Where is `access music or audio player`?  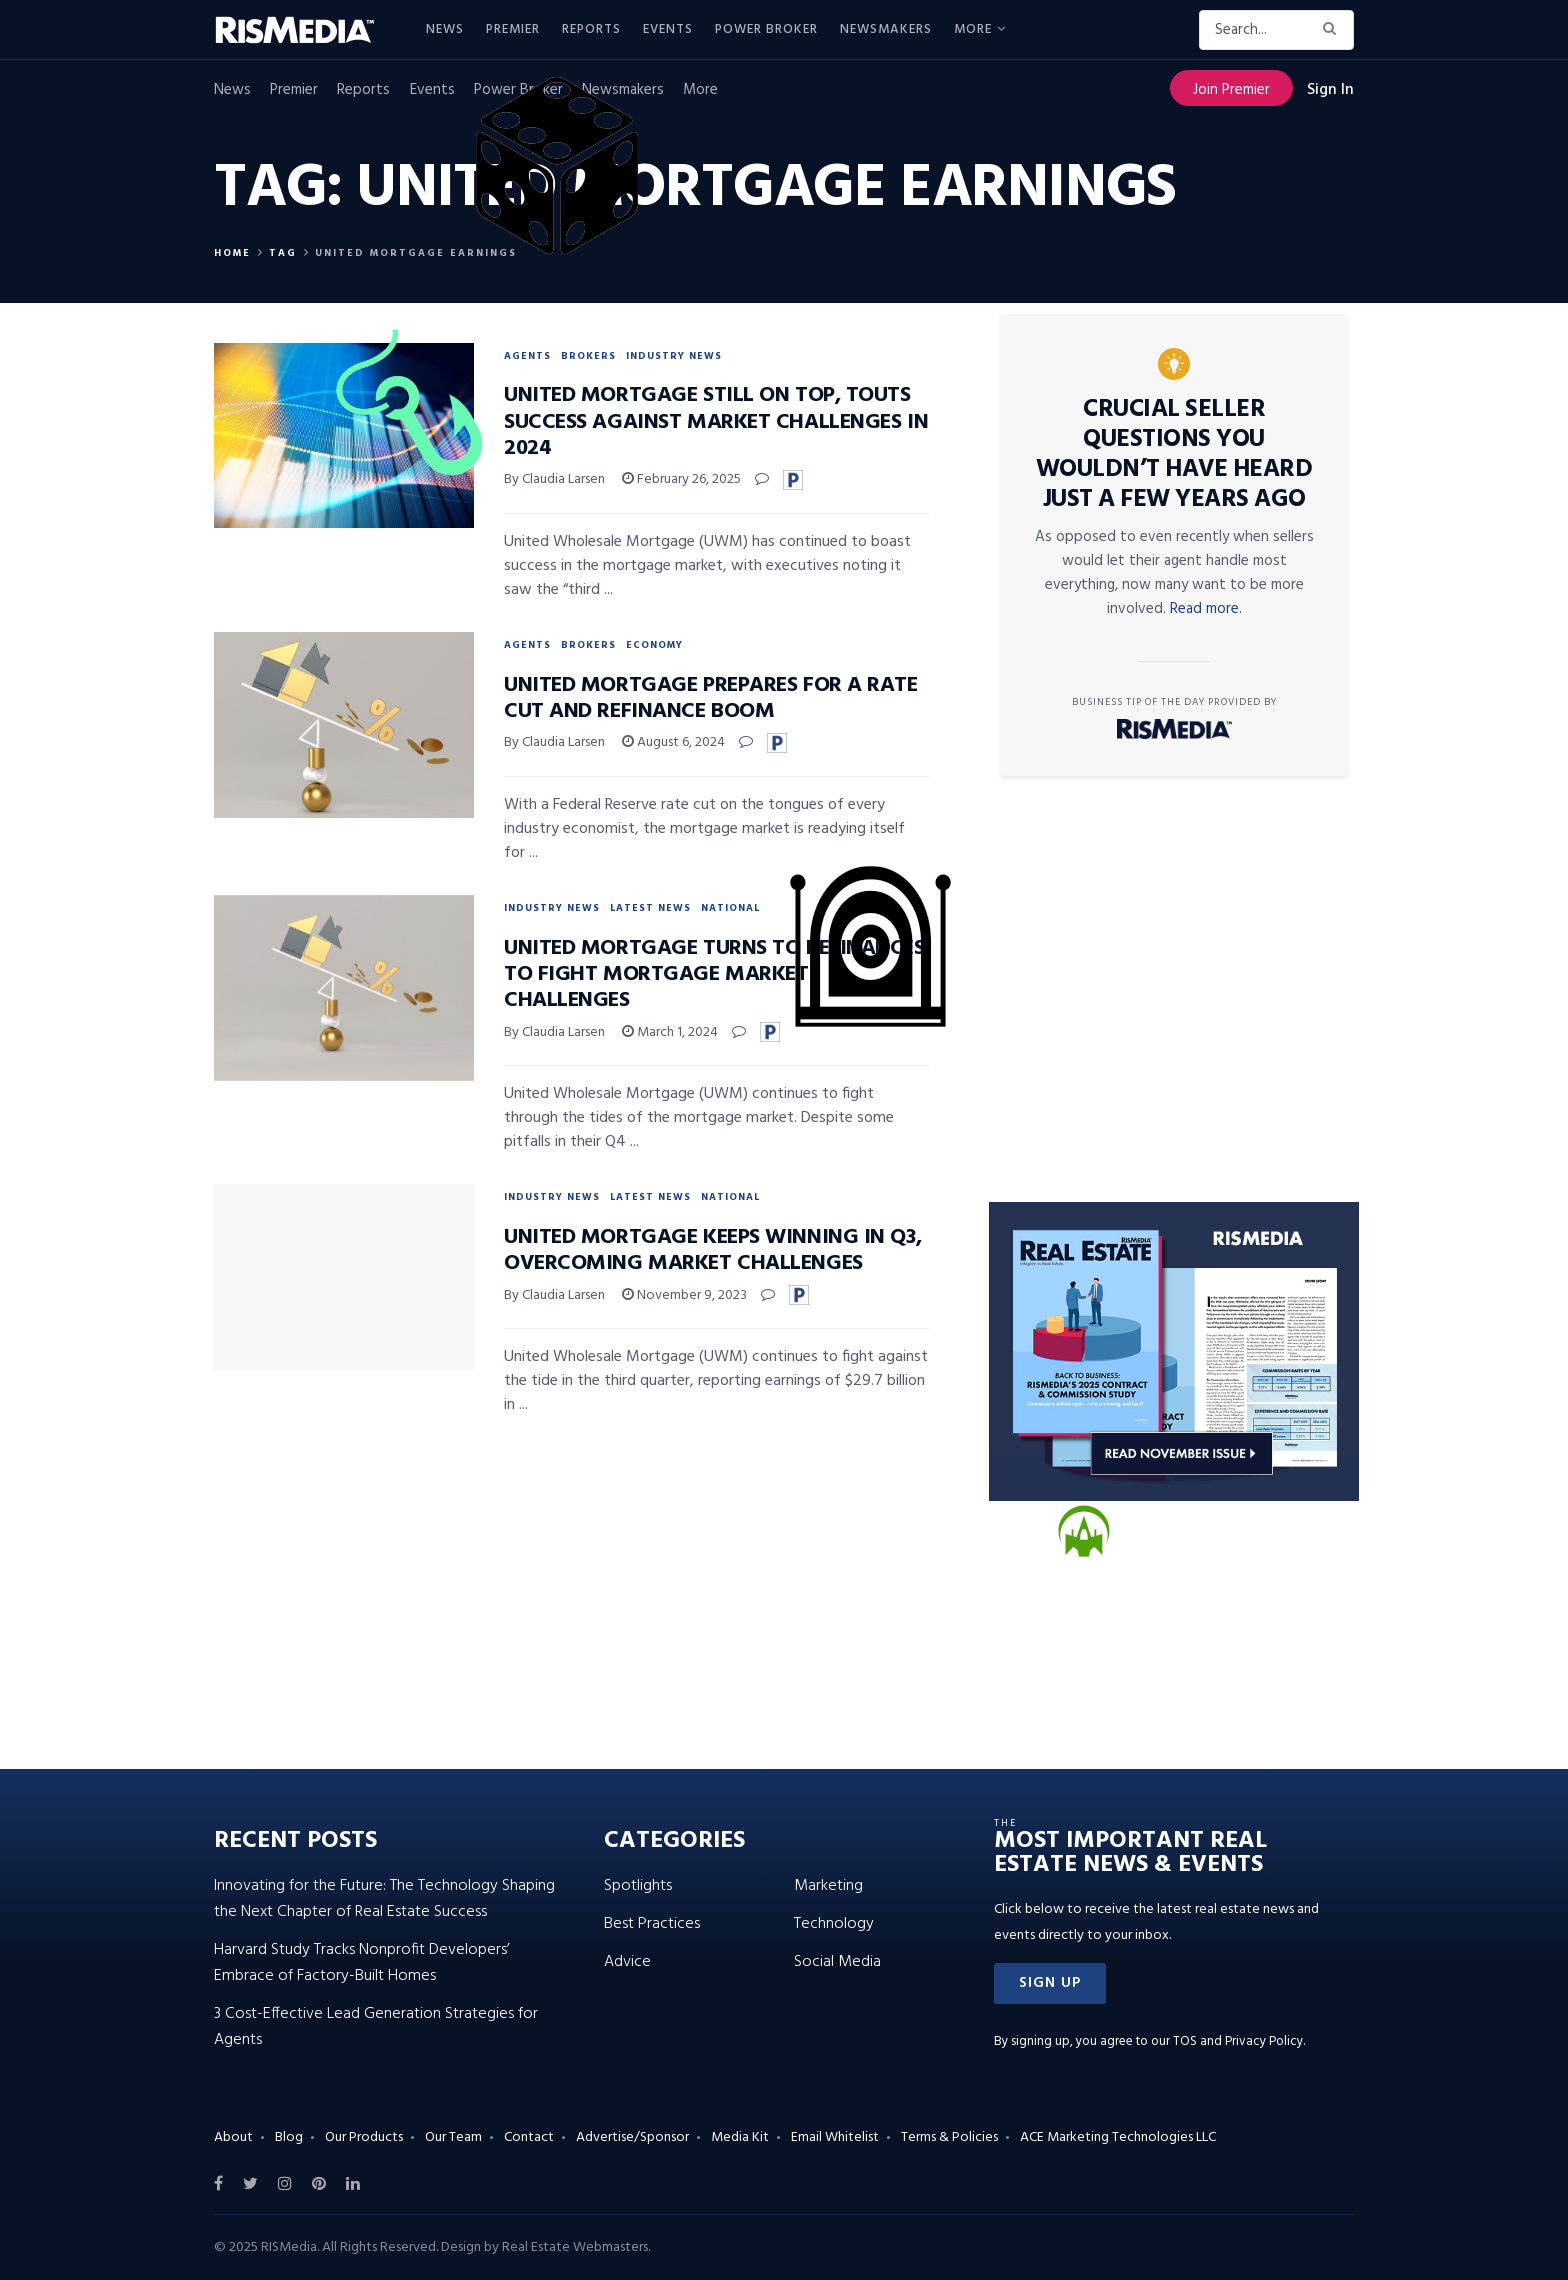
access music or audio player is located at coordinates (870, 946).